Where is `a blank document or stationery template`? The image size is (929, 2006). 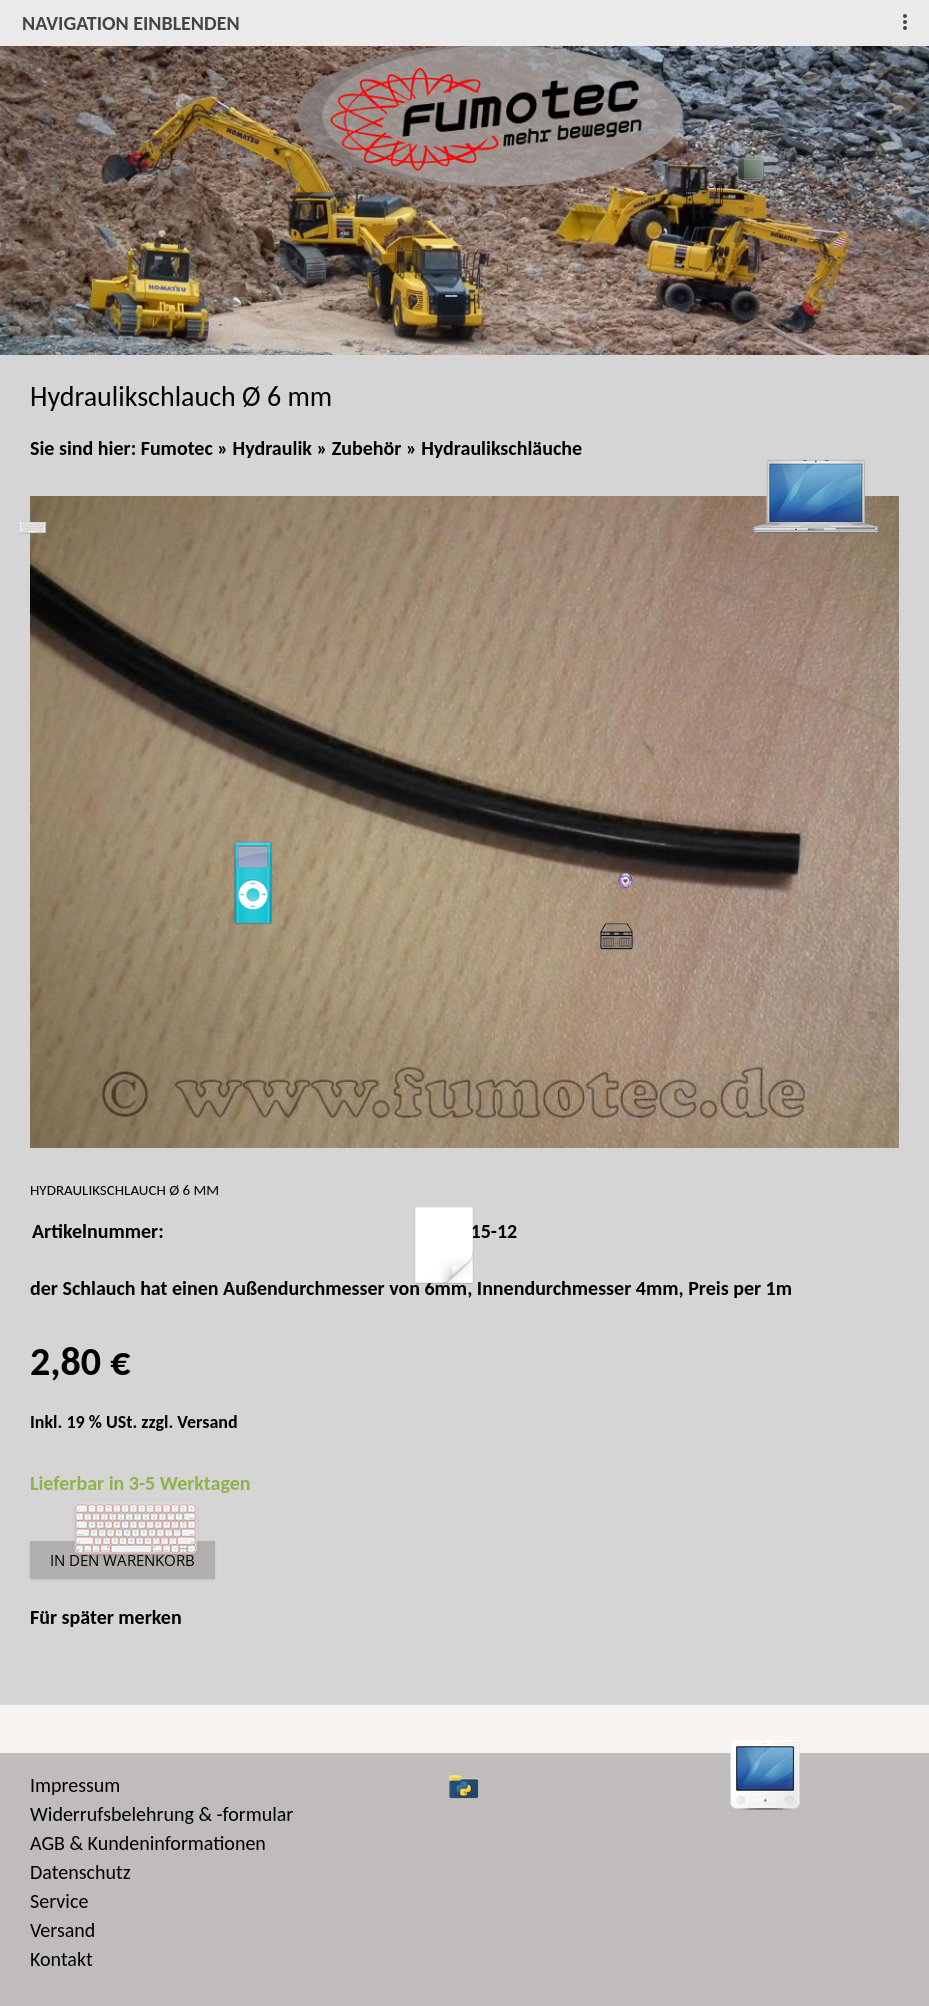
a blank document or stationery template is located at coordinates (444, 1247).